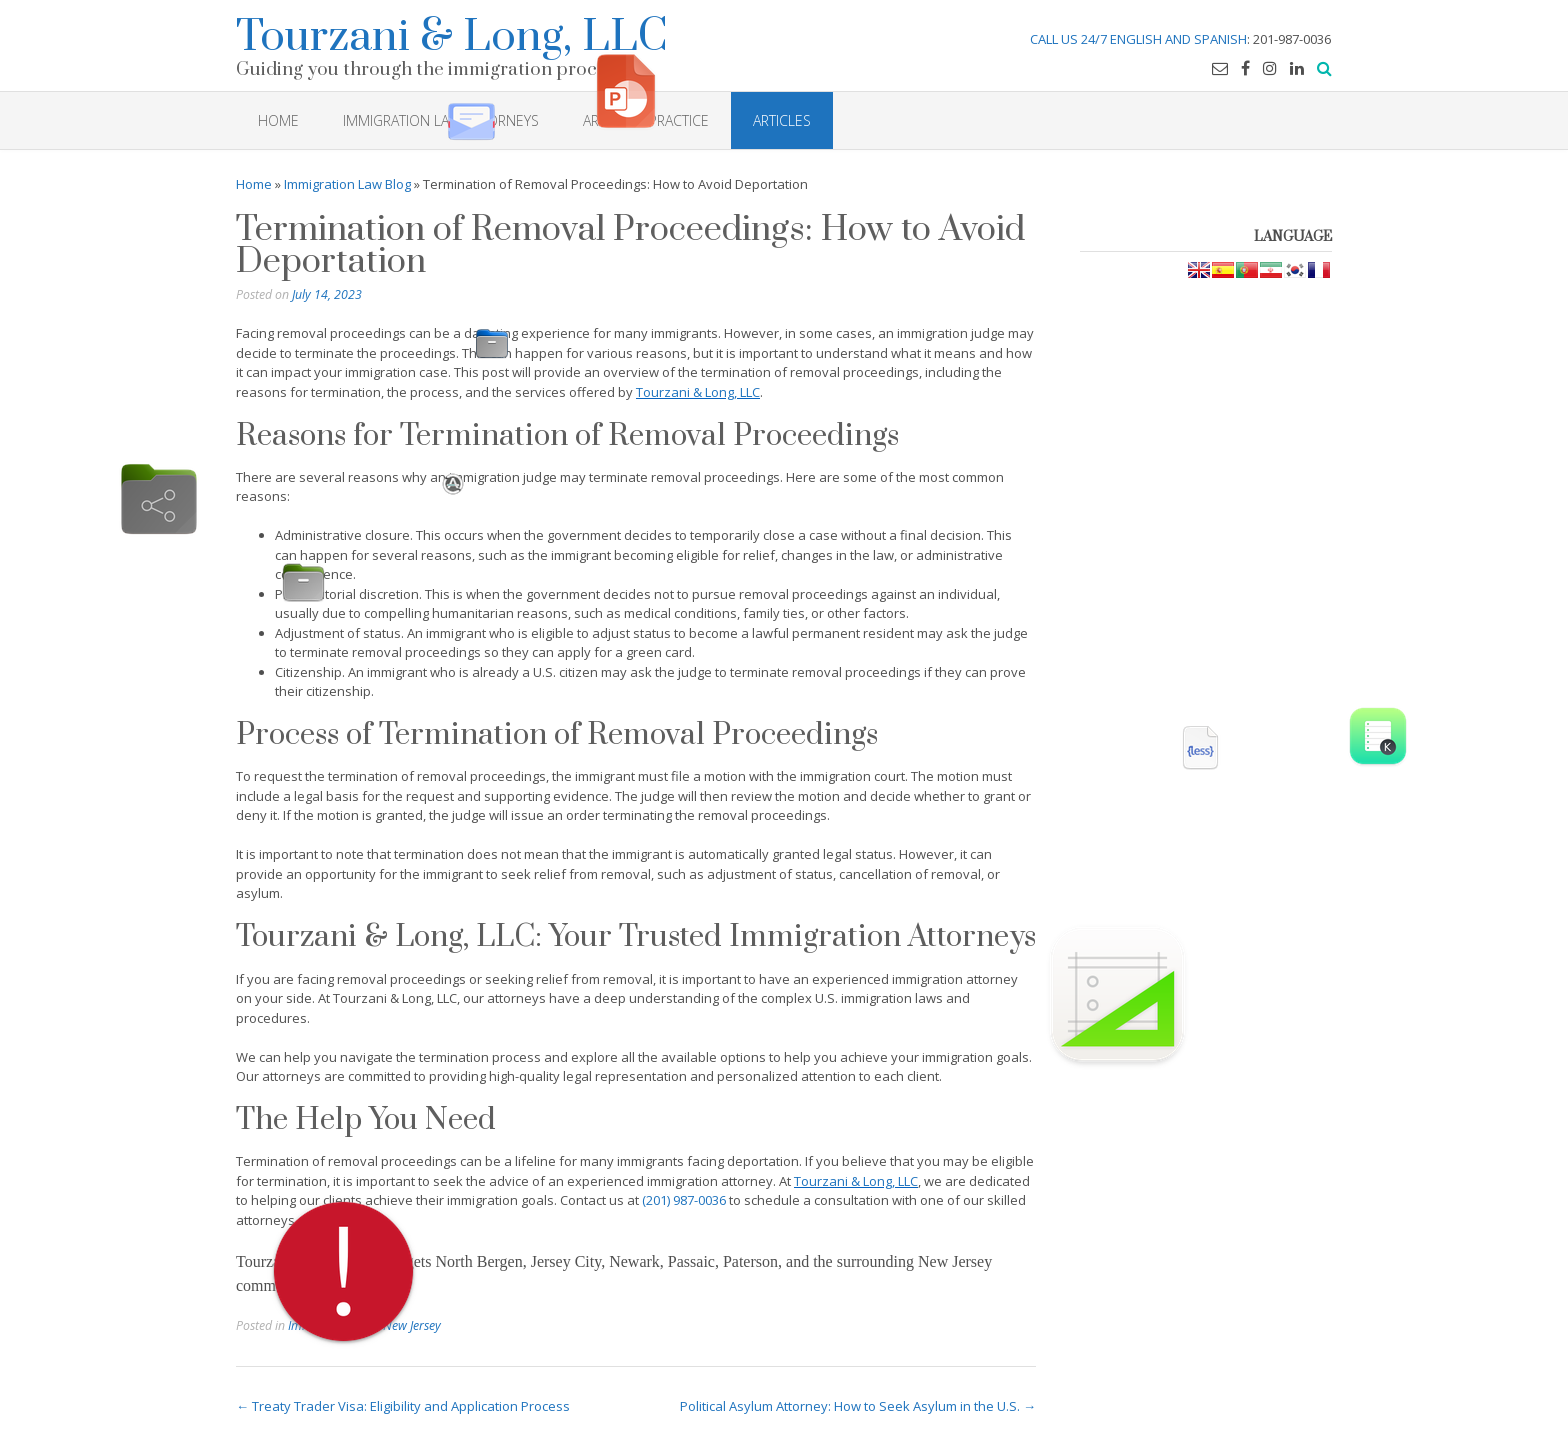  I want to click on microsoft powerpoint file, so click(626, 91).